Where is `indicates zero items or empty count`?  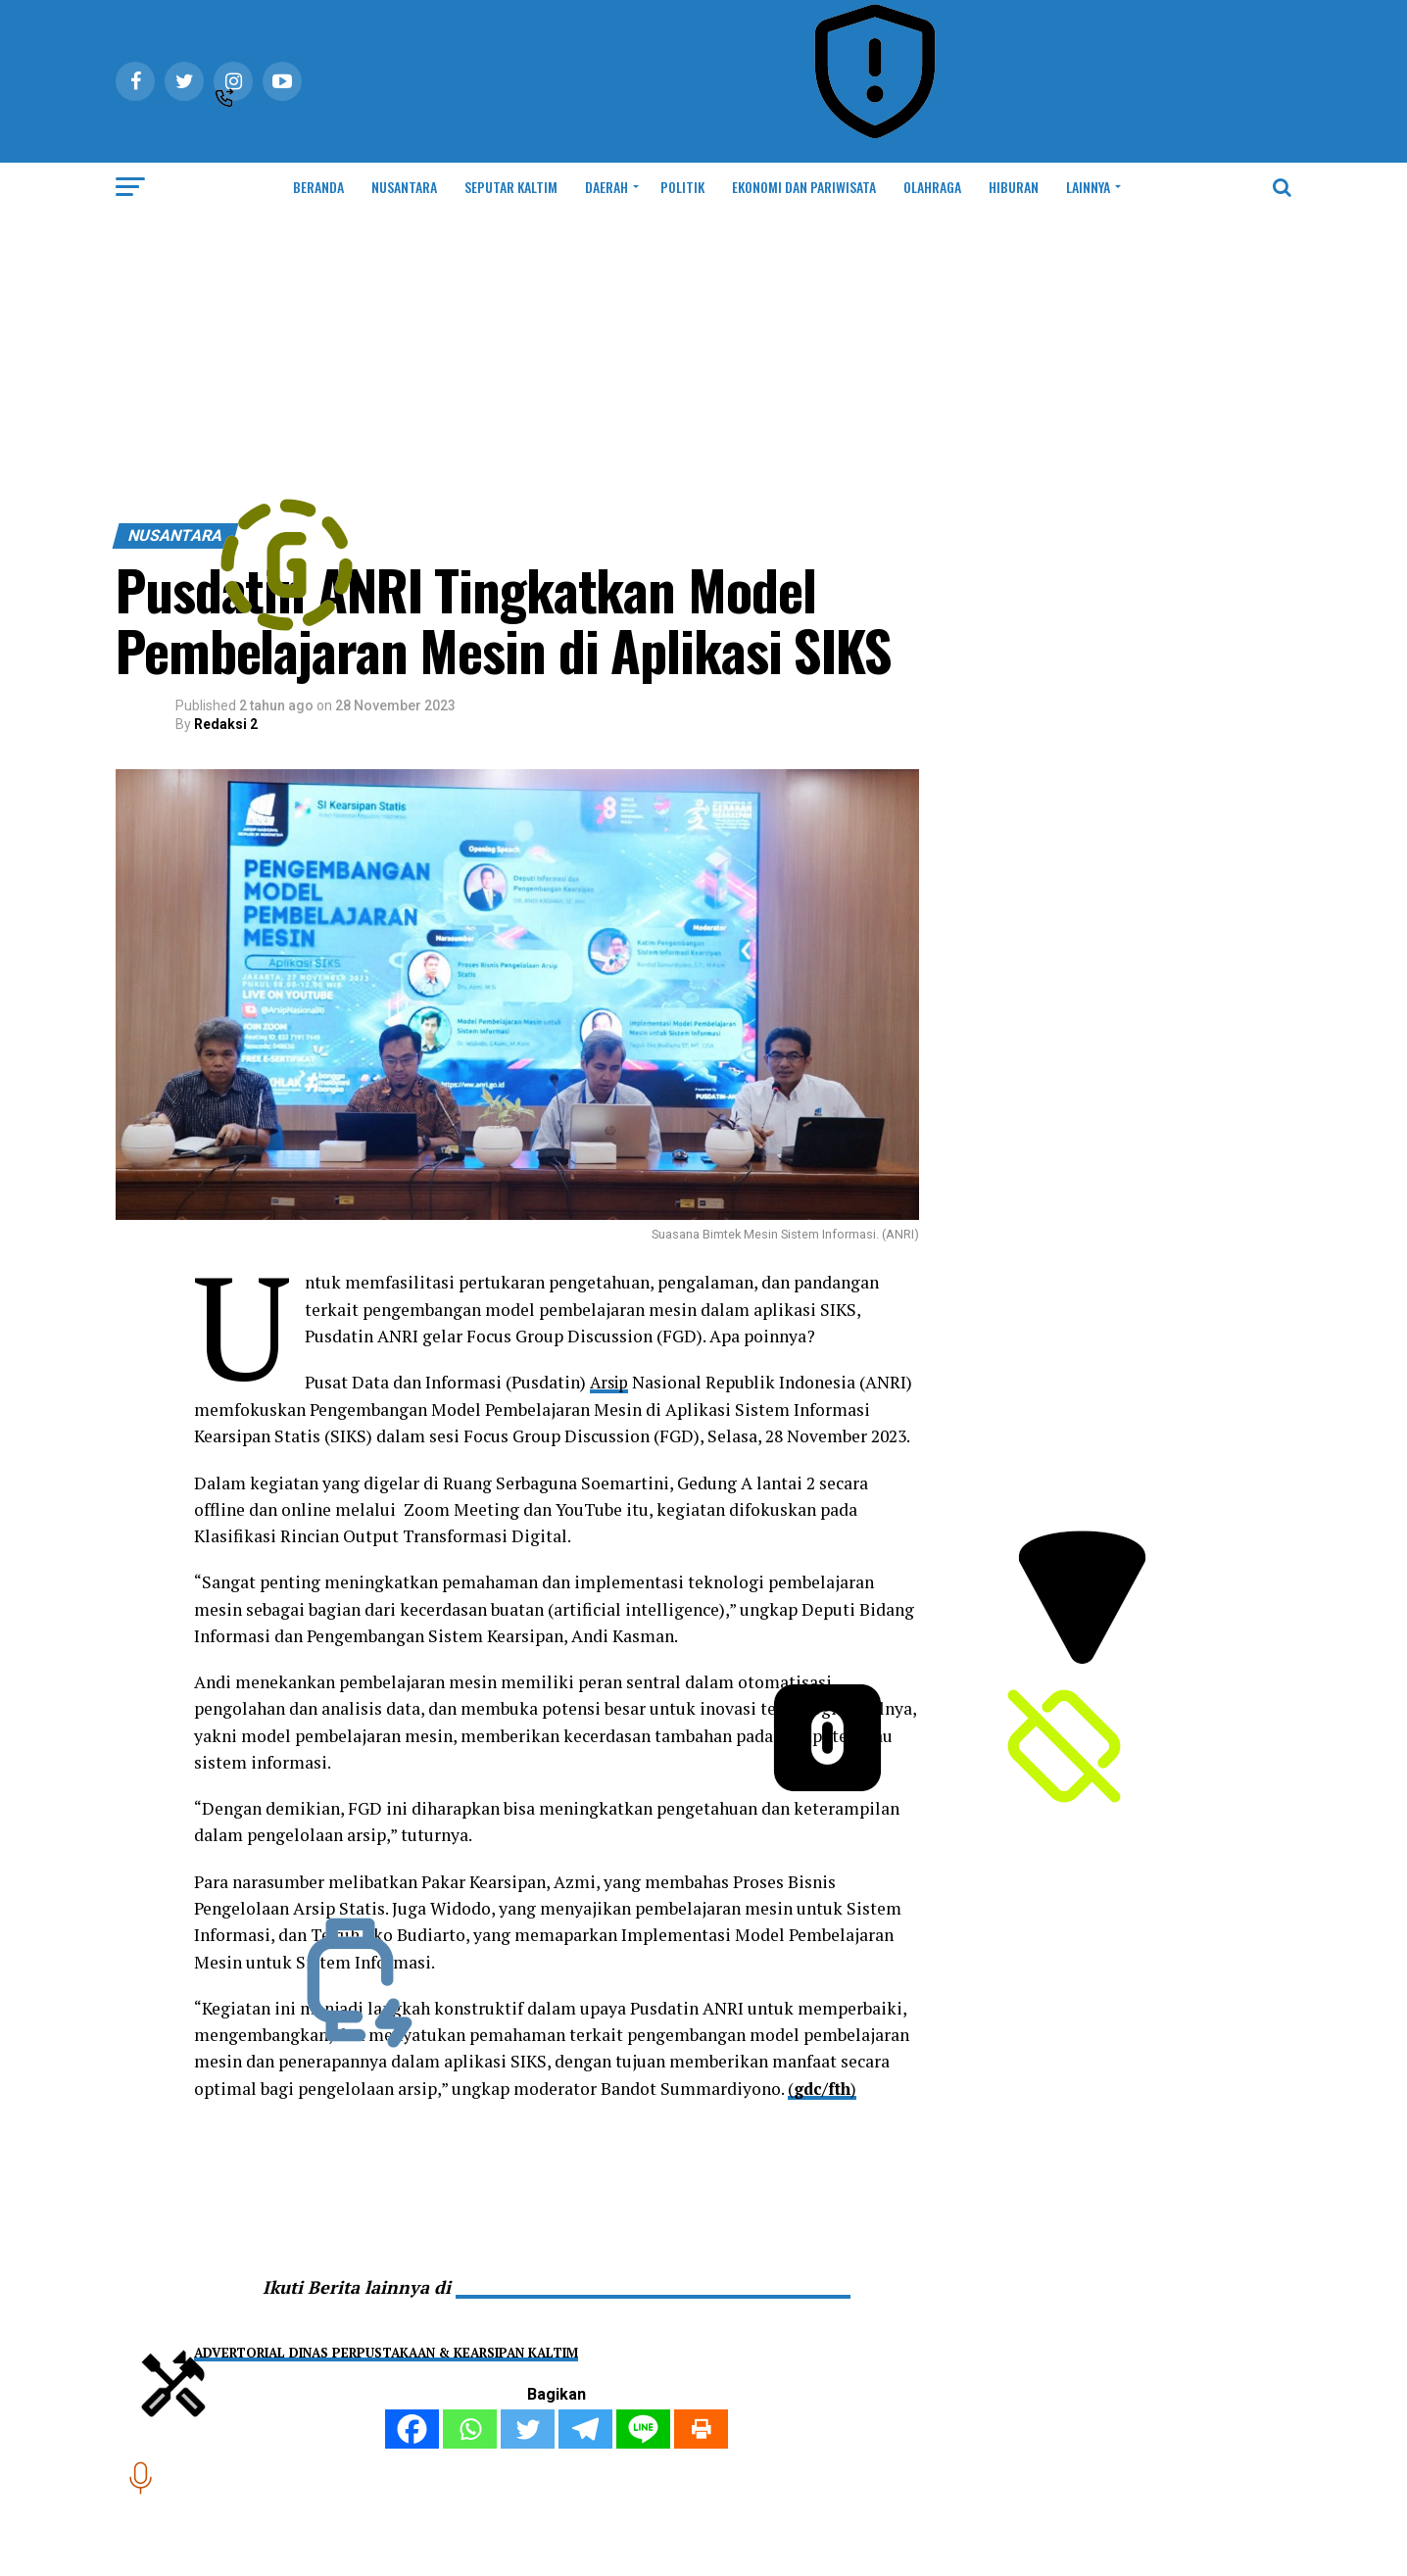 indicates zero items or empty count is located at coordinates (827, 1737).